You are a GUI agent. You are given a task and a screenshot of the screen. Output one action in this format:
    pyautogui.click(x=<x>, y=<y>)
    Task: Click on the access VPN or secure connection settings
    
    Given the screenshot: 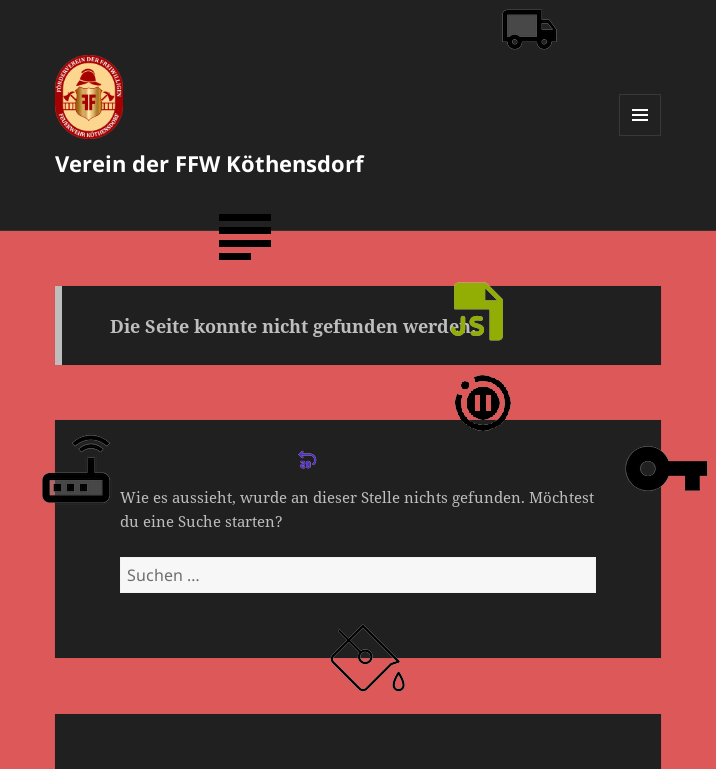 What is the action you would take?
    pyautogui.click(x=666, y=468)
    